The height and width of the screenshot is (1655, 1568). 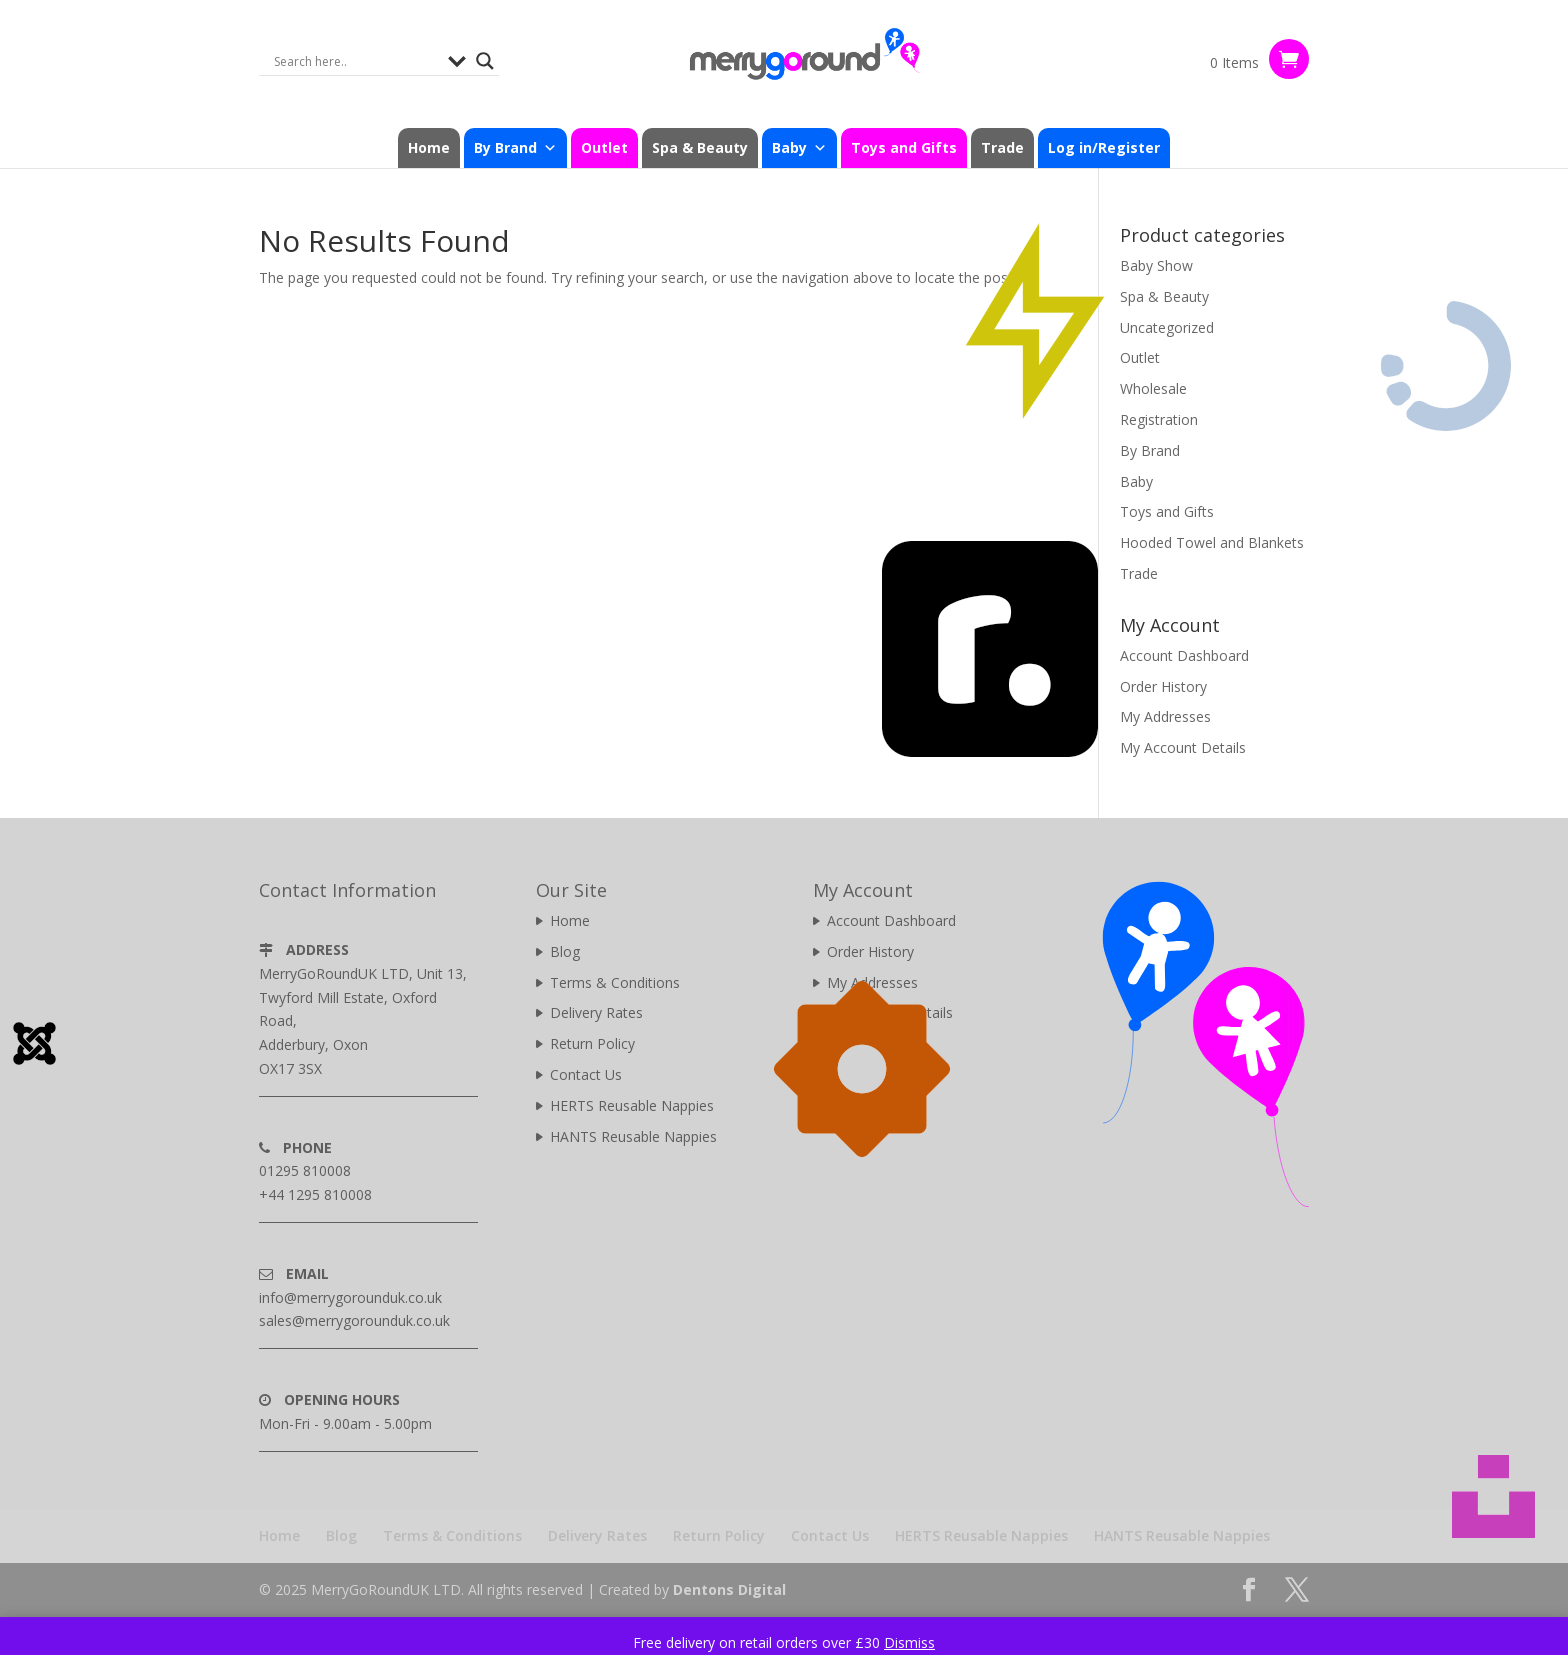 What do you see at coordinates (990, 649) in the screenshot?
I see `open roadmap.sh website or app` at bounding box center [990, 649].